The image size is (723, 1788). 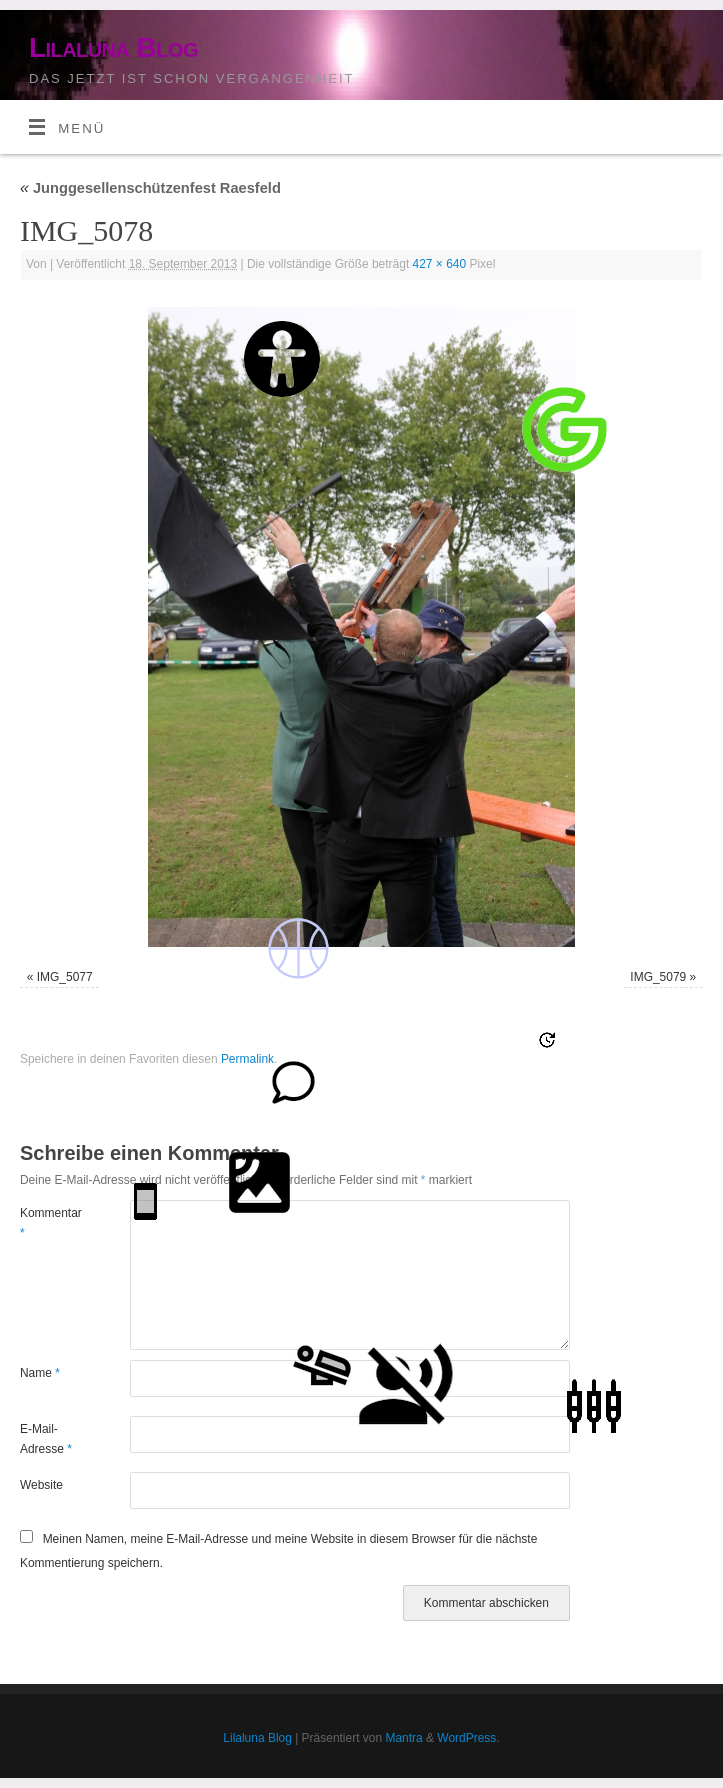 I want to click on mute voiceover or text-to-speech, so click(x=406, y=1386).